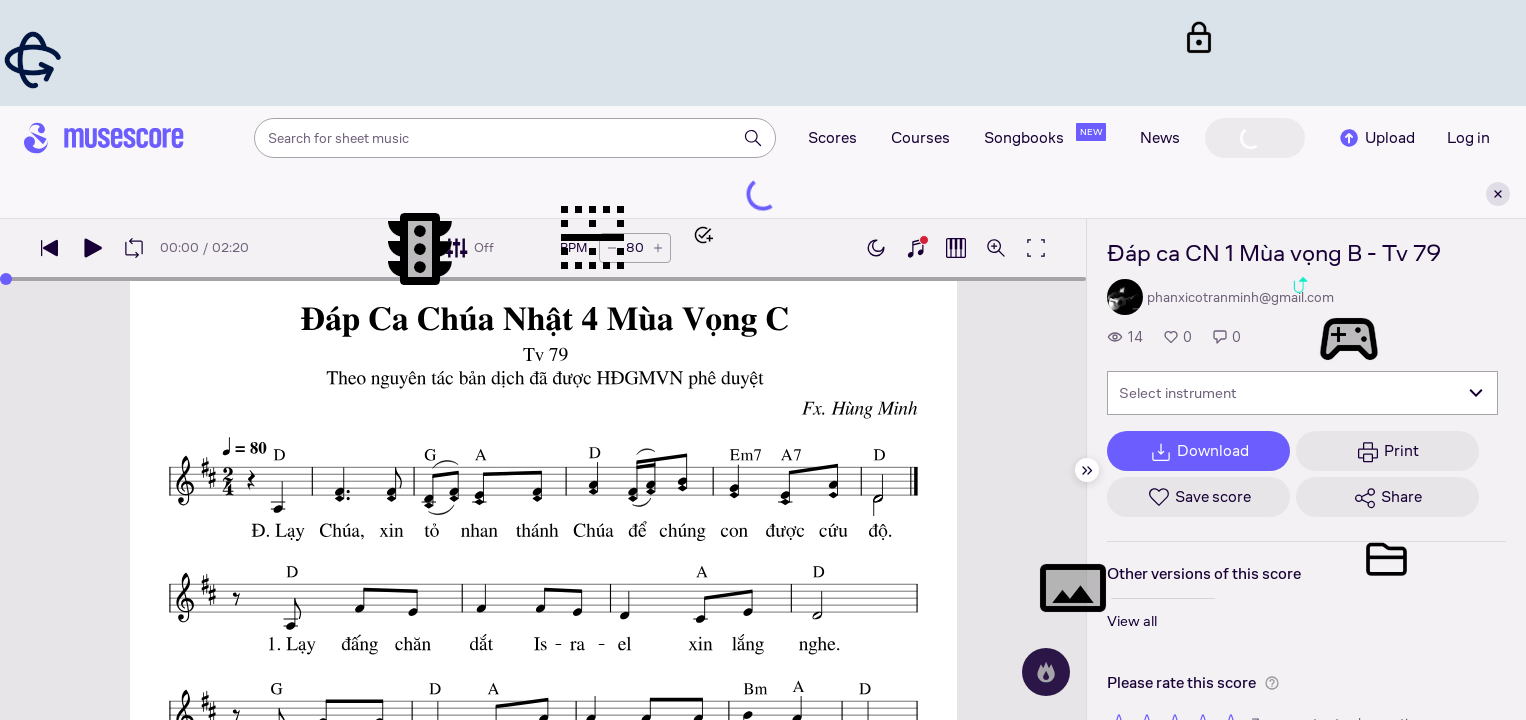  What do you see at coordinates (1073, 588) in the screenshot?
I see `view panorama or landscape photos` at bounding box center [1073, 588].